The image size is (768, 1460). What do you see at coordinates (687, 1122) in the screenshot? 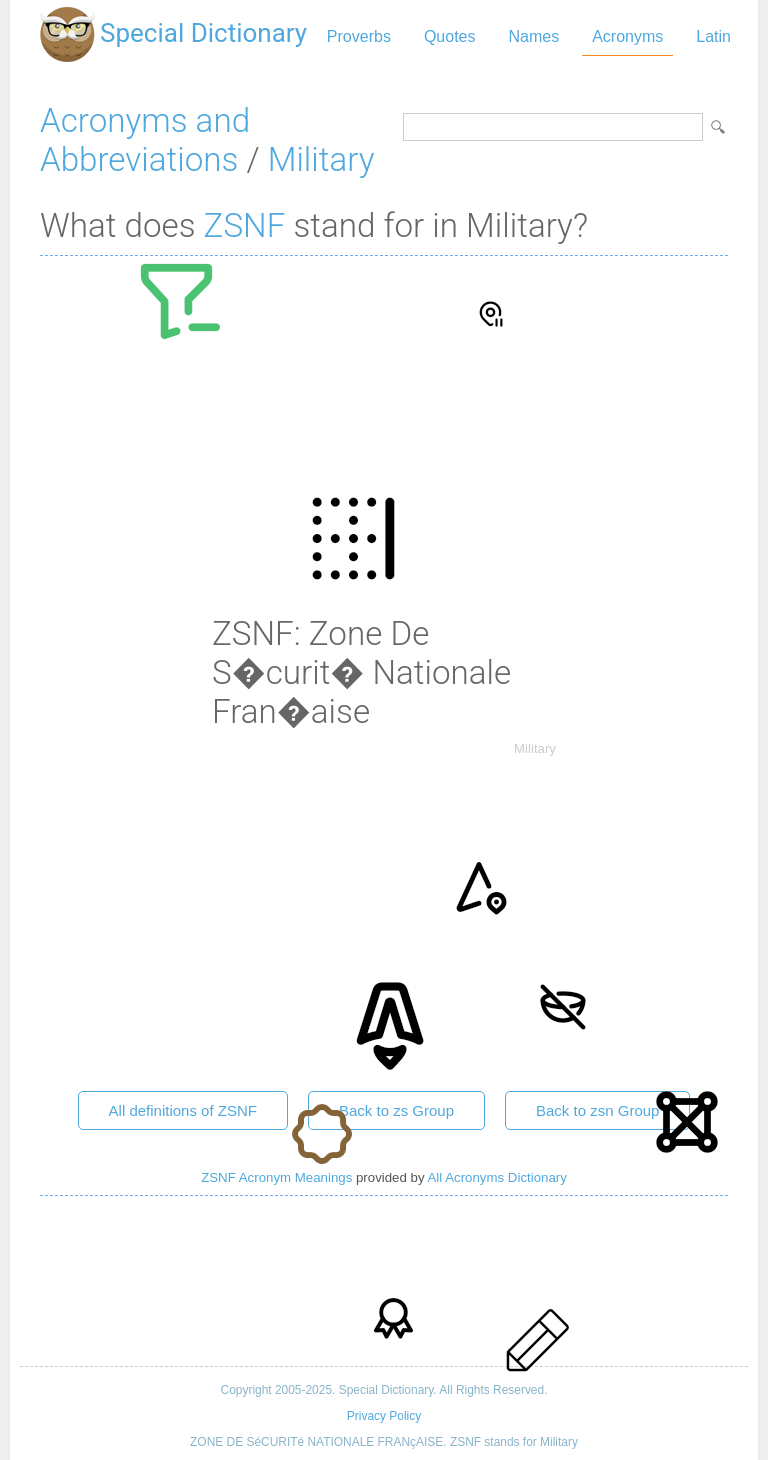
I see `view full network topology` at bounding box center [687, 1122].